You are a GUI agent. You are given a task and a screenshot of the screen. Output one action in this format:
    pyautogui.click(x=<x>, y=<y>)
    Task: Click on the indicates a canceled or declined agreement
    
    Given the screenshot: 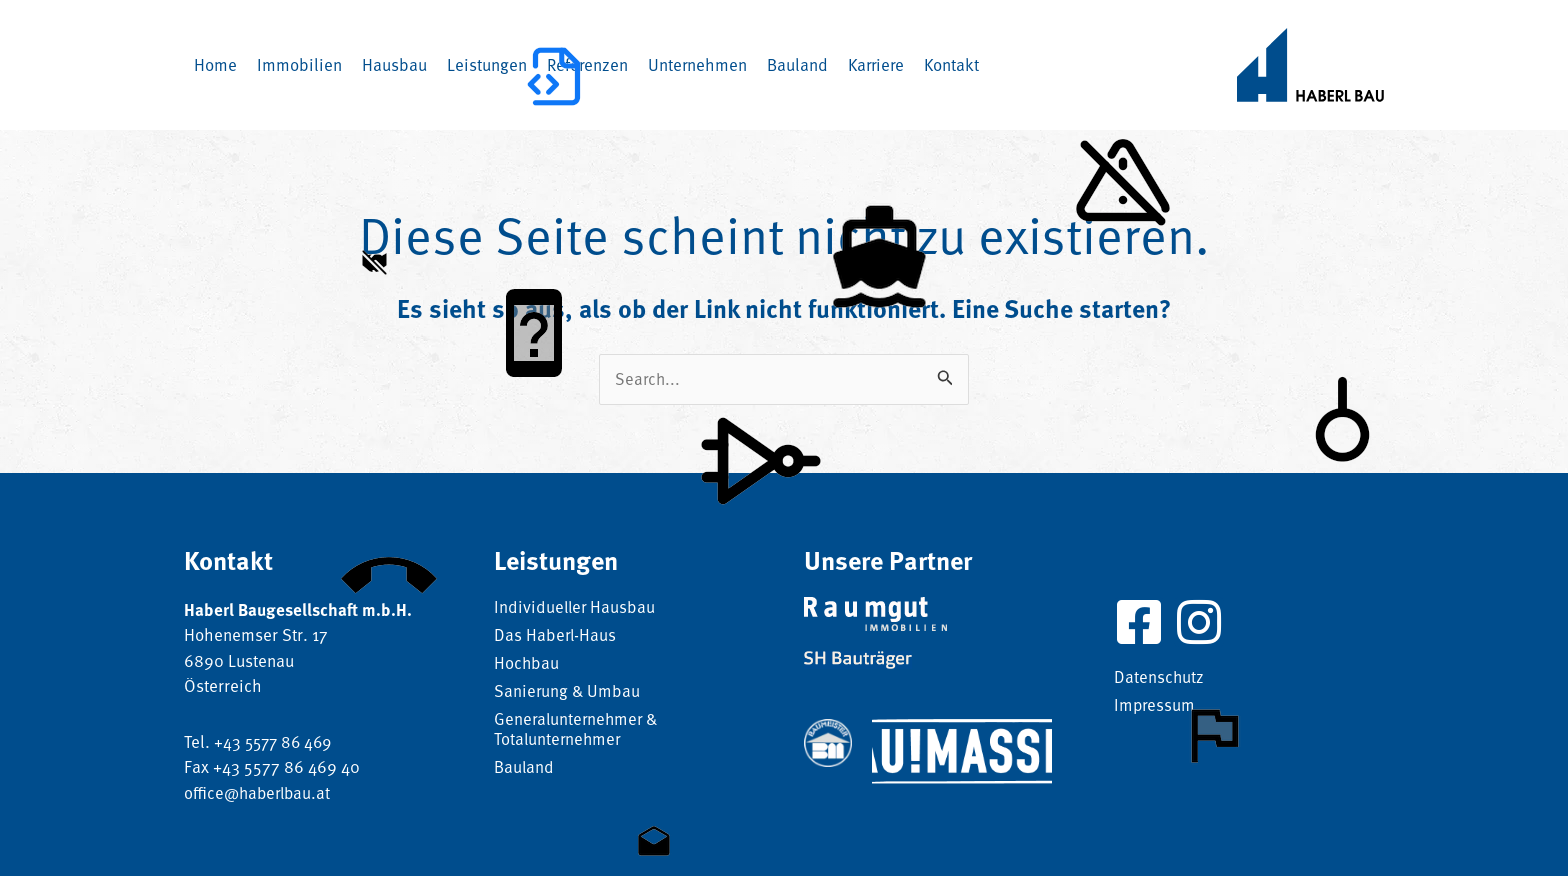 What is the action you would take?
    pyautogui.click(x=374, y=262)
    